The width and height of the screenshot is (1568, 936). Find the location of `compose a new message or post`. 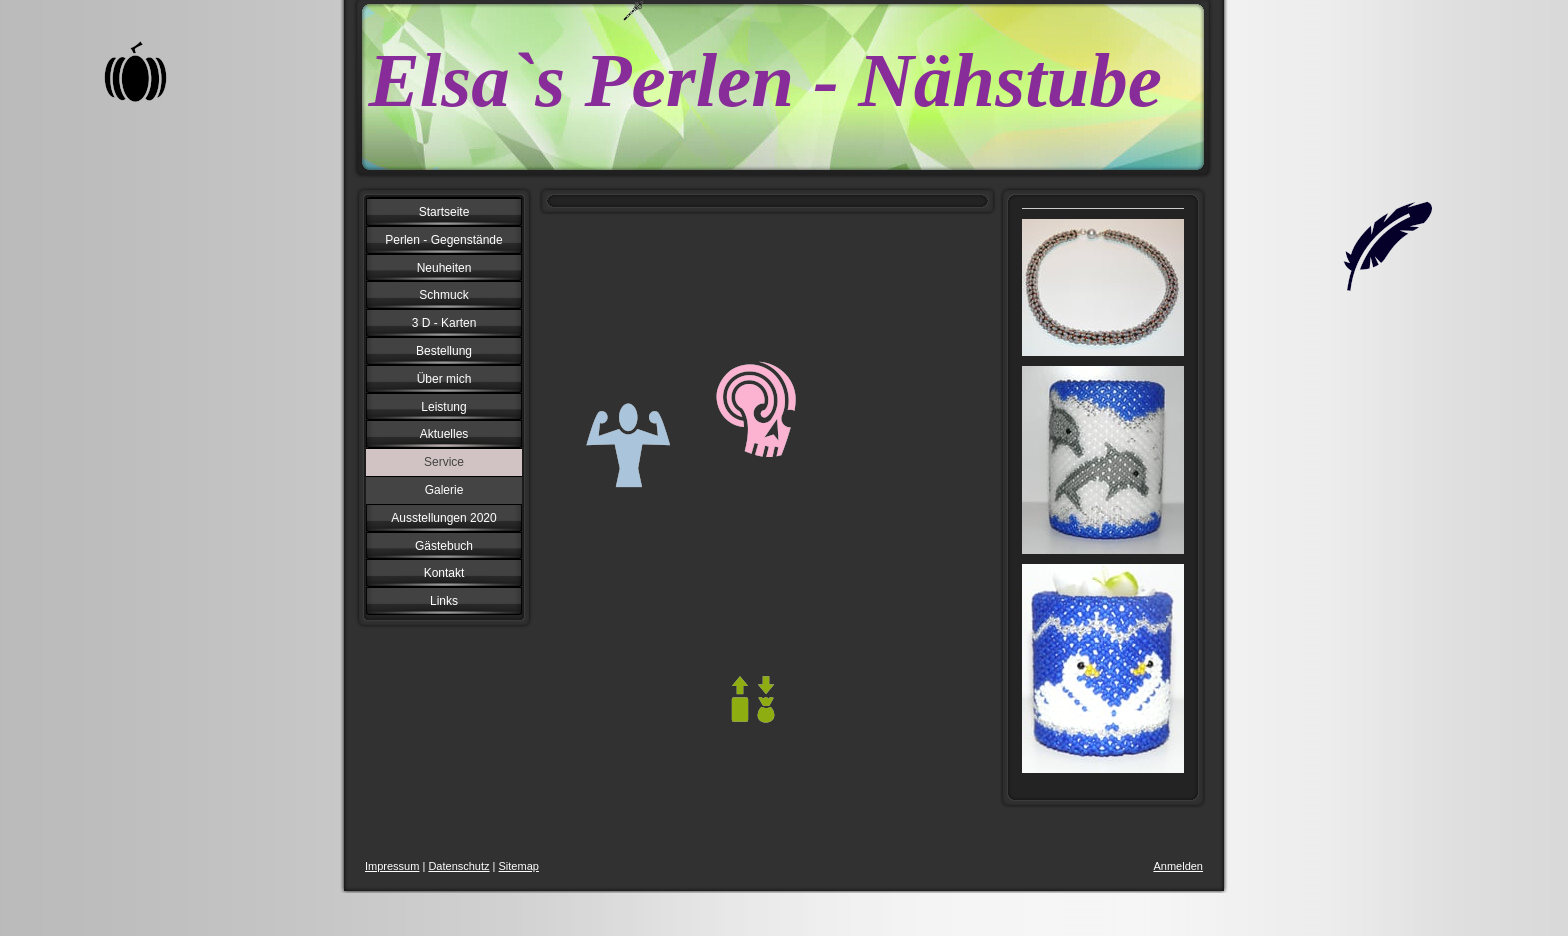

compose a new message or post is located at coordinates (1386, 246).